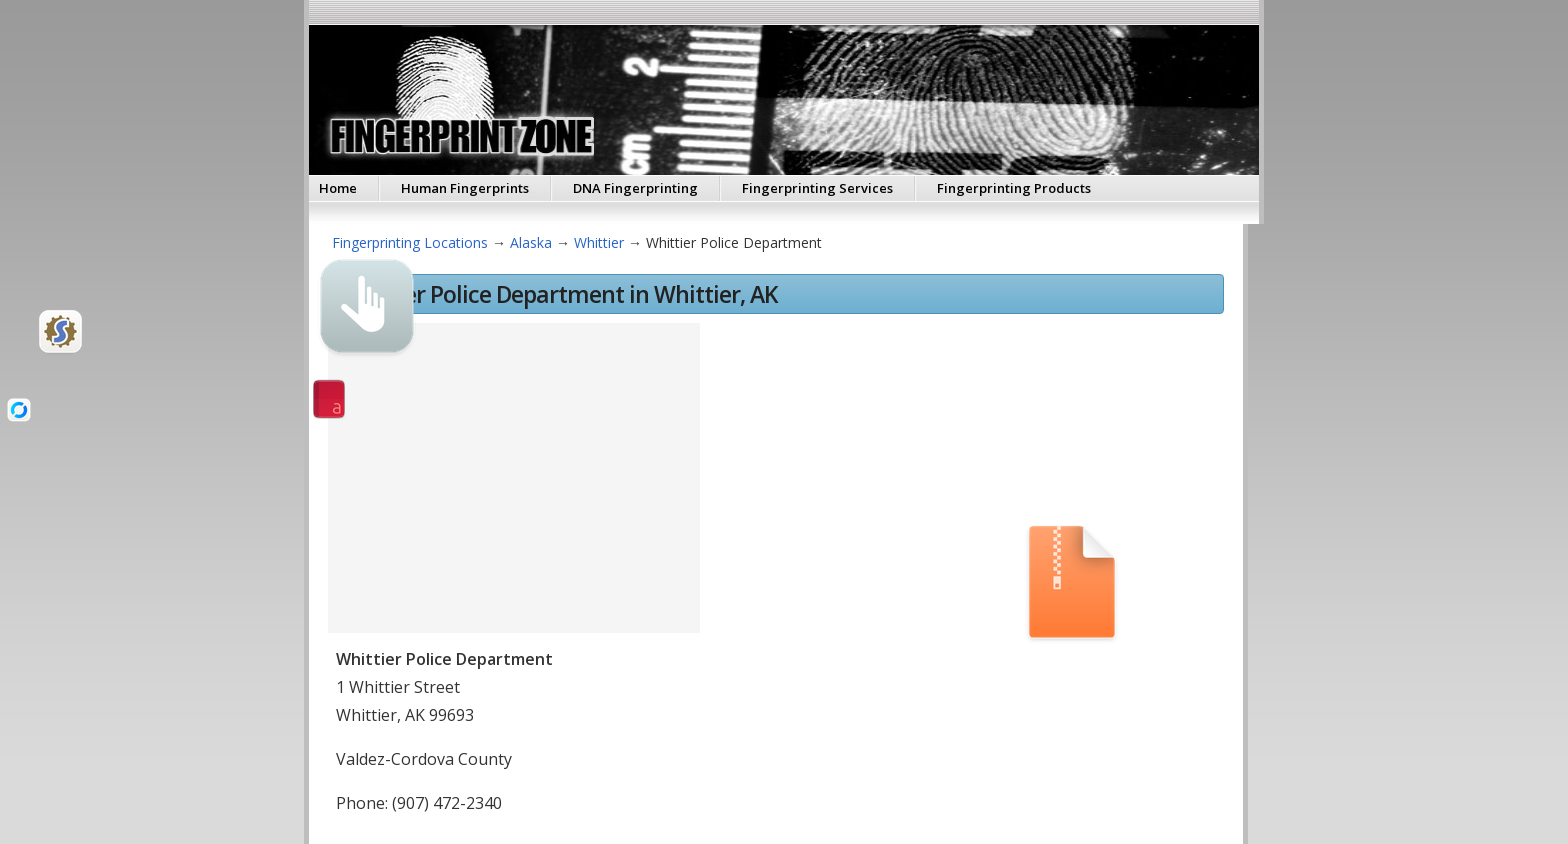  Describe the element at coordinates (367, 306) in the screenshot. I see `open touché app for touch bar customization` at that location.